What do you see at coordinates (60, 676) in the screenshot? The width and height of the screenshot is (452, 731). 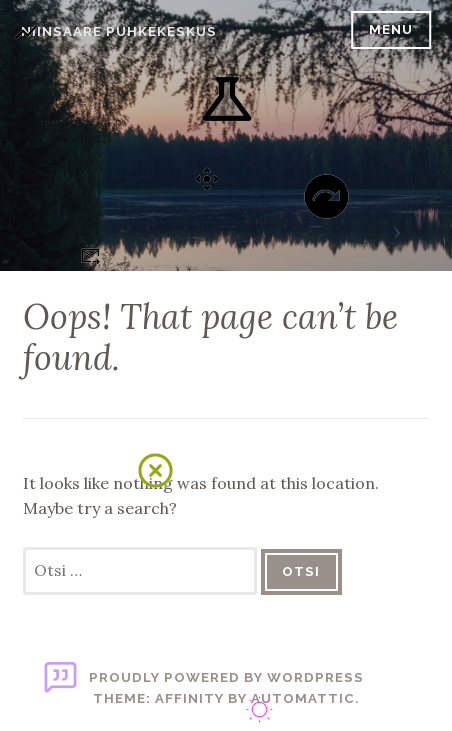 I see `view or send a quoted message` at bounding box center [60, 676].